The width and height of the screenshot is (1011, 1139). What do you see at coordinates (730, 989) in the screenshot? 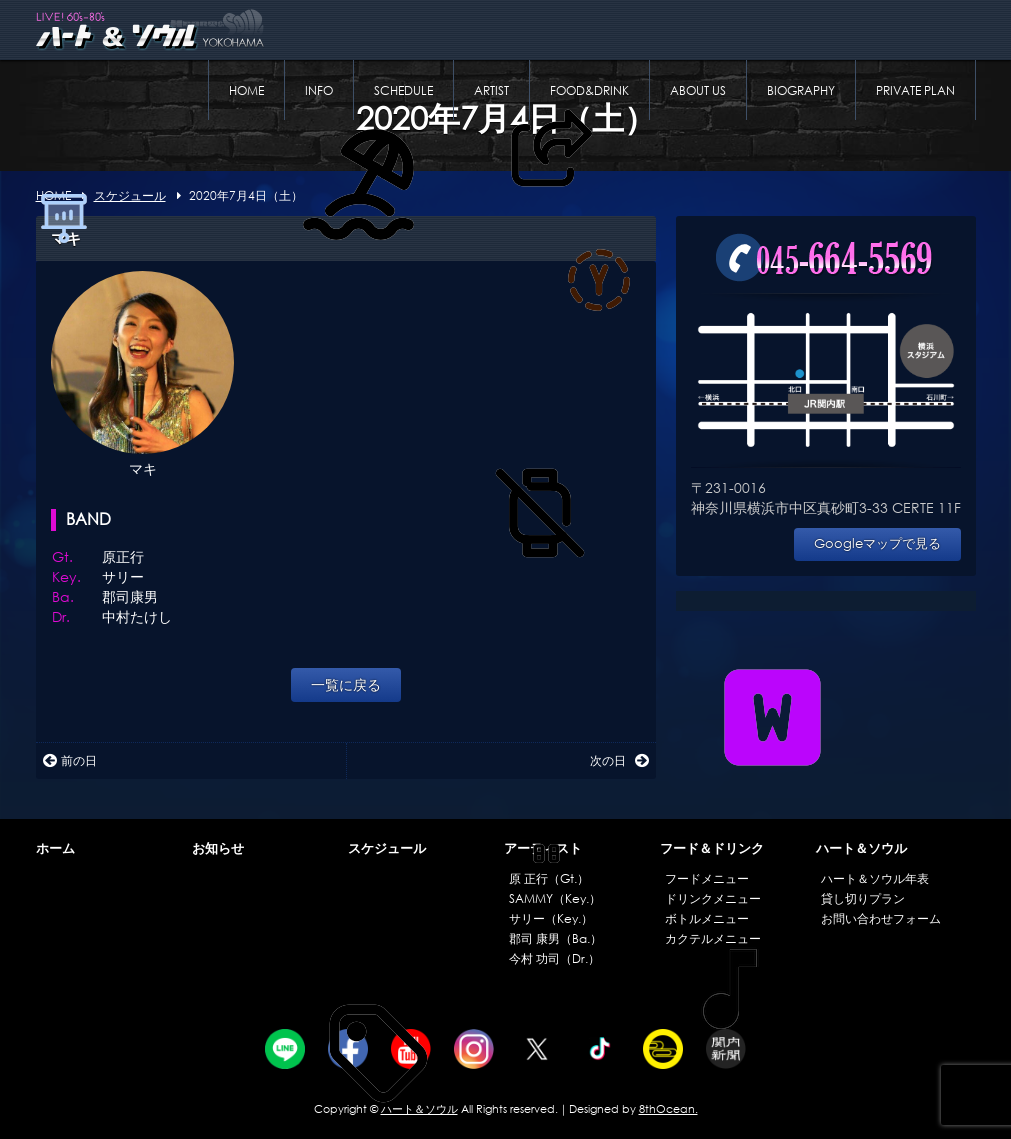
I see `play or access audio content` at bounding box center [730, 989].